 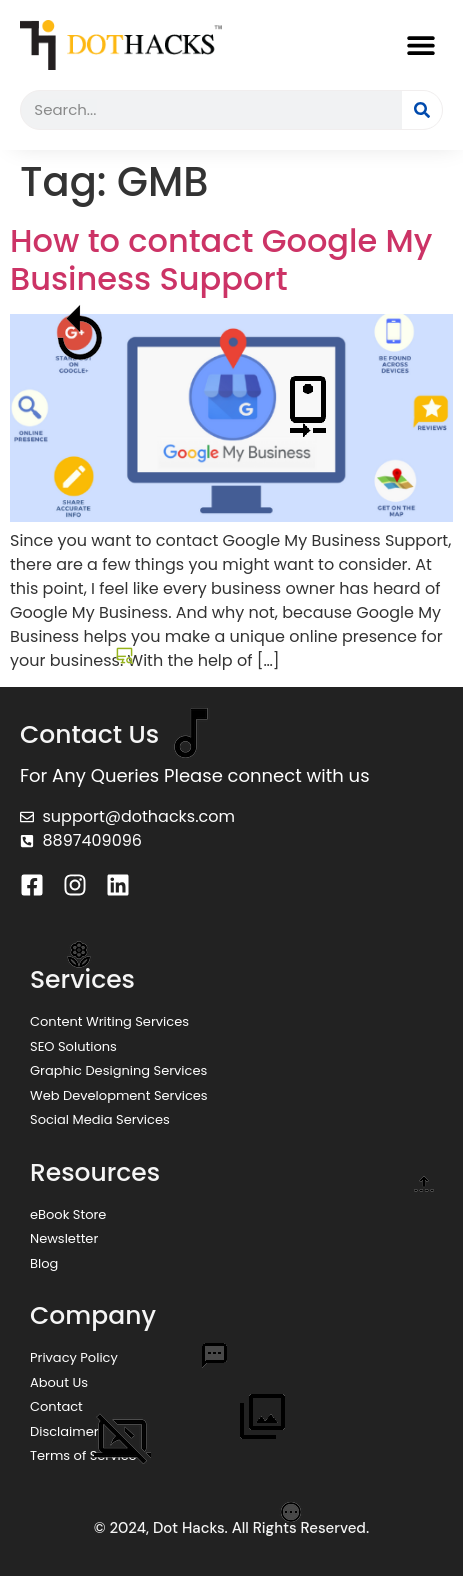 I want to click on collapse content upward, so click(x=424, y=1185).